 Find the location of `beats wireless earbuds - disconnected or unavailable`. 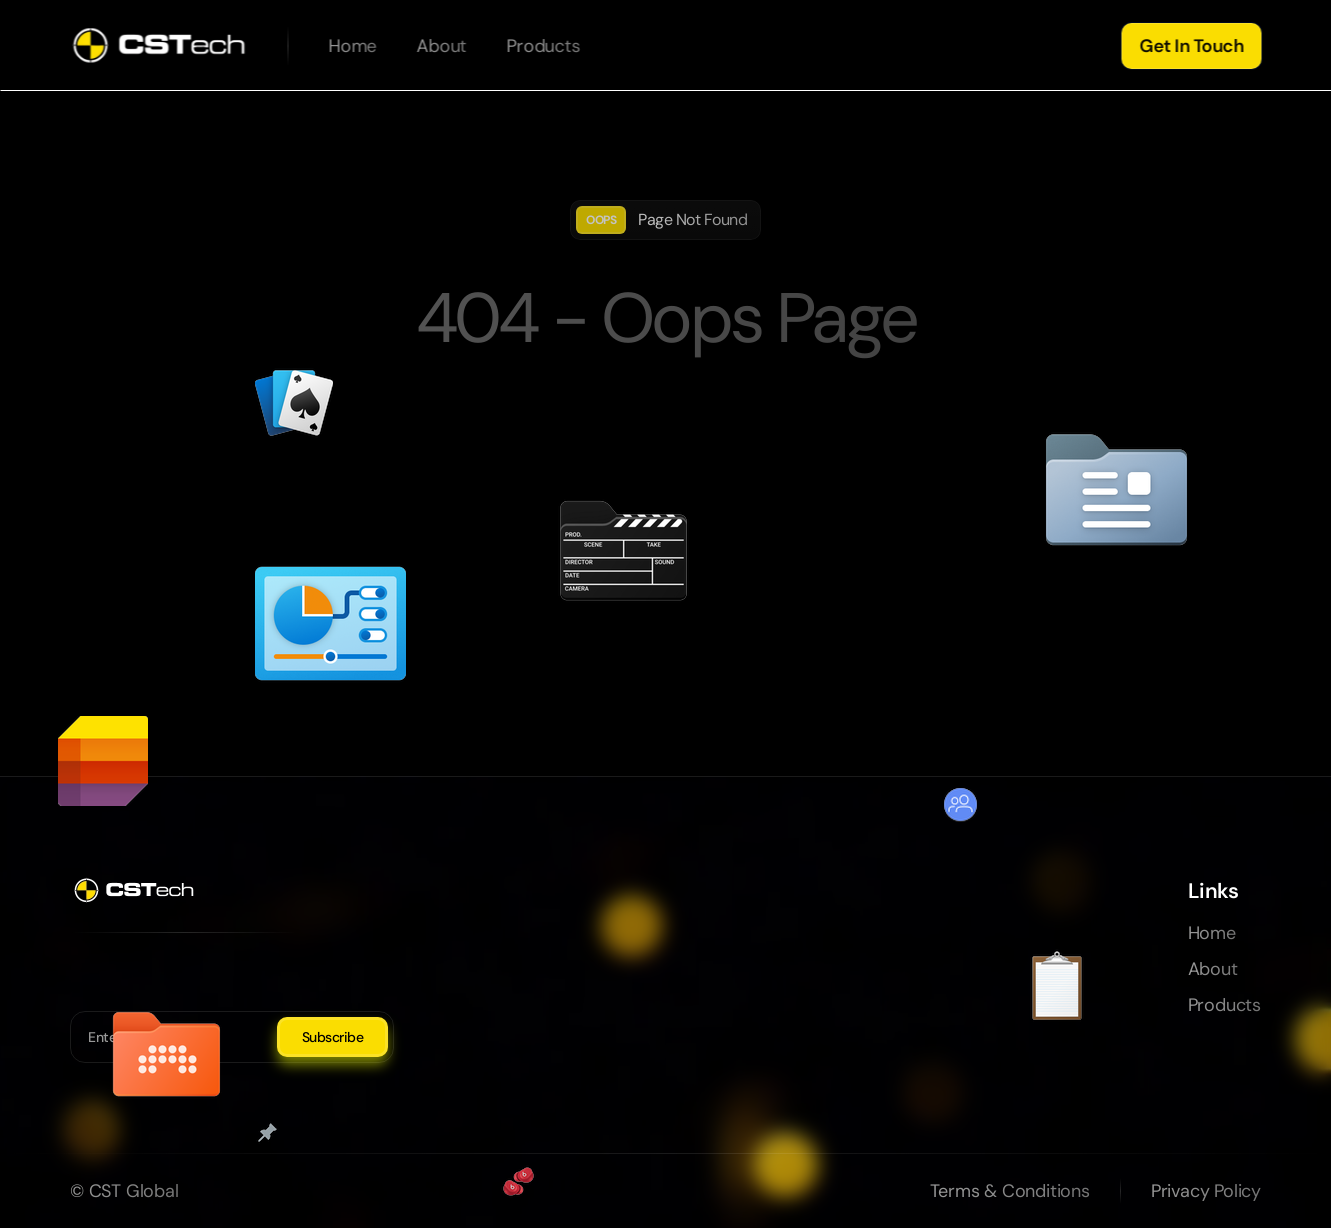

beats wireless earbuds - disconnected or unavailable is located at coordinates (518, 1181).